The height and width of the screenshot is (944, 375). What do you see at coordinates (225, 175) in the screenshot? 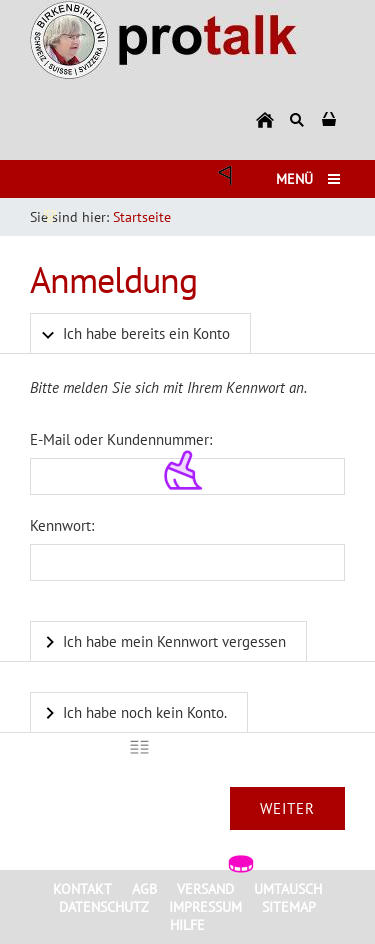
I see `mark or flag an item for review` at bounding box center [225, 175].